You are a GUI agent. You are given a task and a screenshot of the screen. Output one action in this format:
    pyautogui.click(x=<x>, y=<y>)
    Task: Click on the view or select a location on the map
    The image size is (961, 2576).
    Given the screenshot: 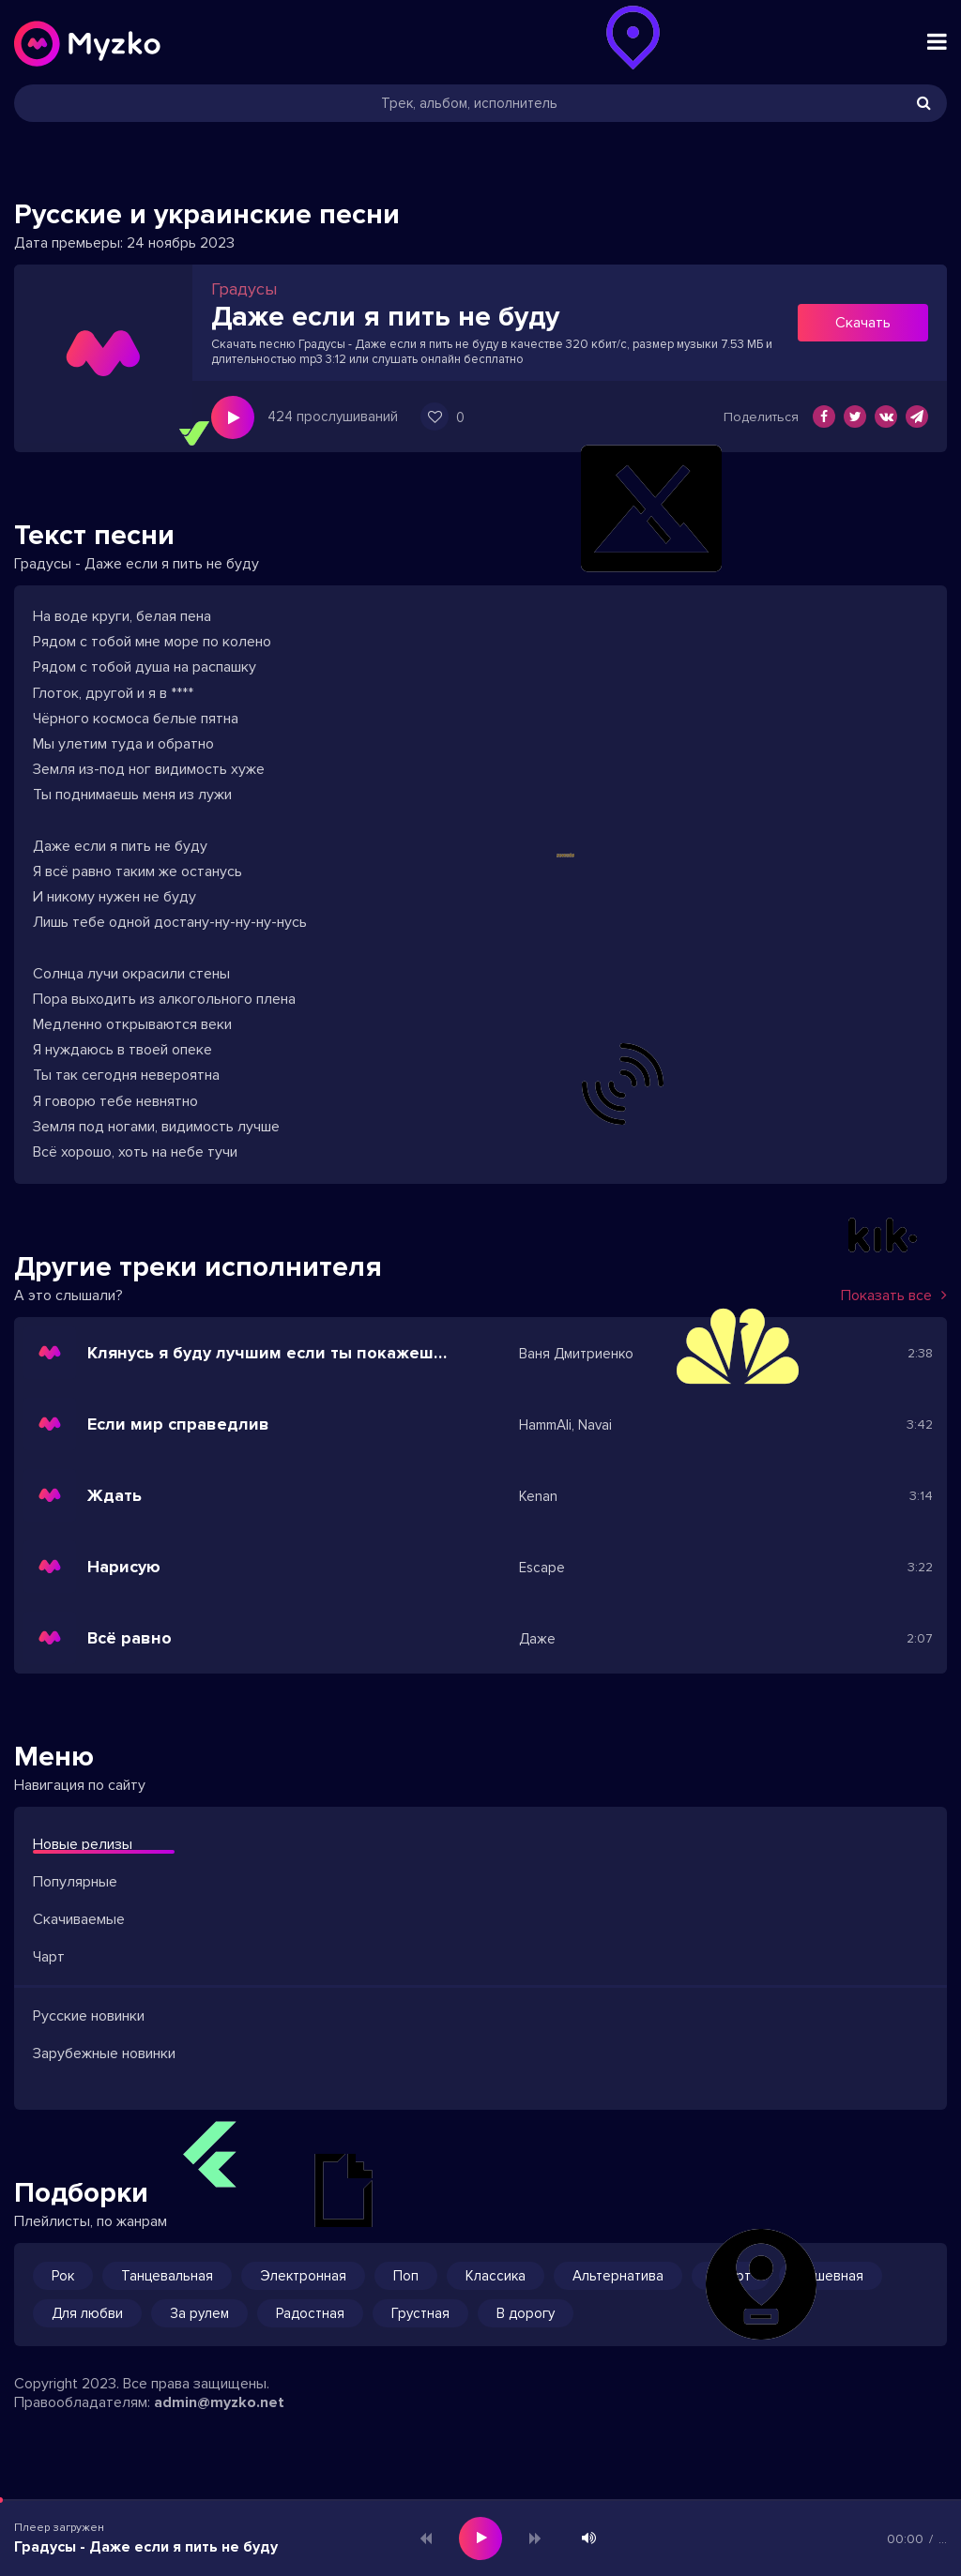 What is the action you would take?
    pyautogui.click(x=633, y=35)
    